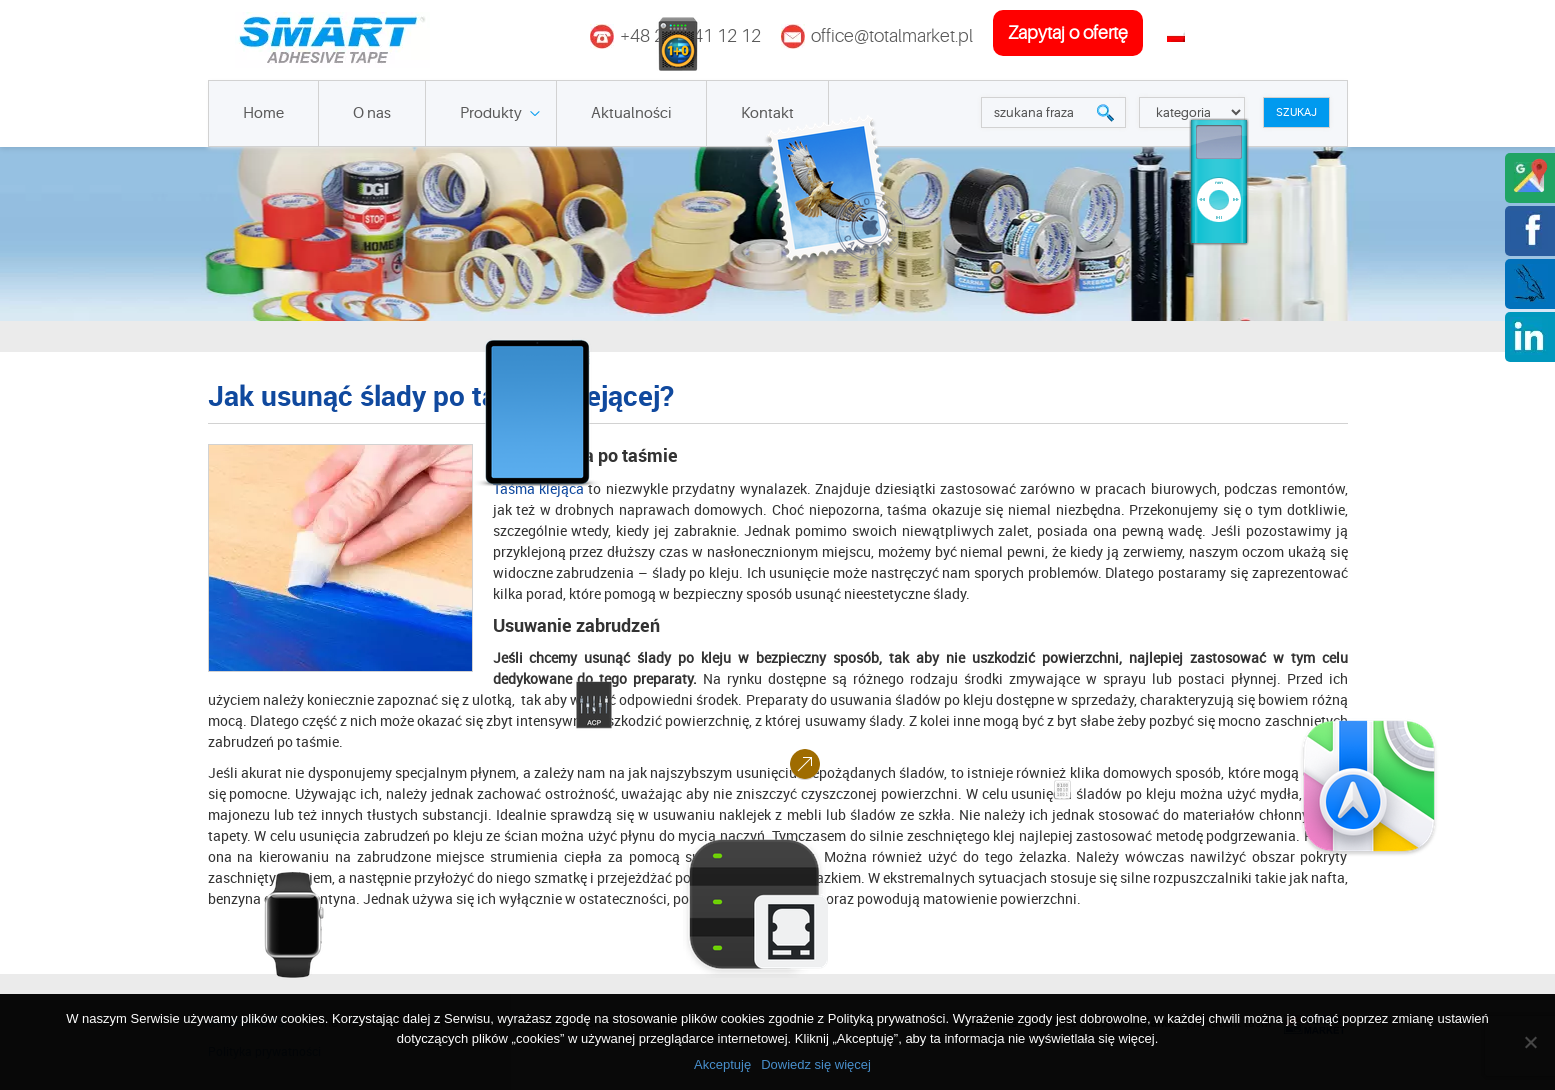  I want to click on apple watch device in connected devices list, so click(293, 925).